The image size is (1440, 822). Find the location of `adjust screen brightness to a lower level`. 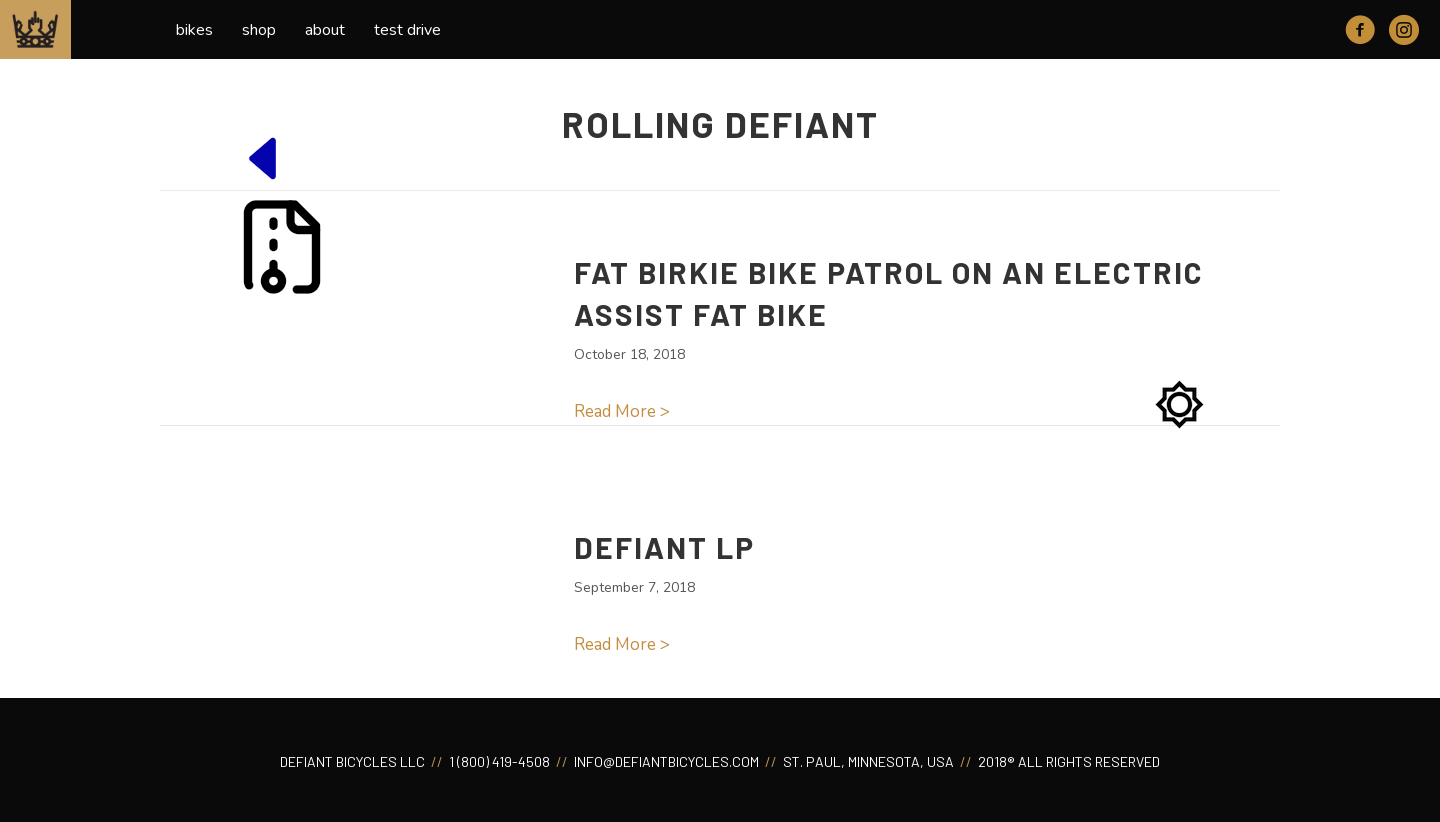

adjust screen brightness to a lower level is located at coordinates (1179, 404).